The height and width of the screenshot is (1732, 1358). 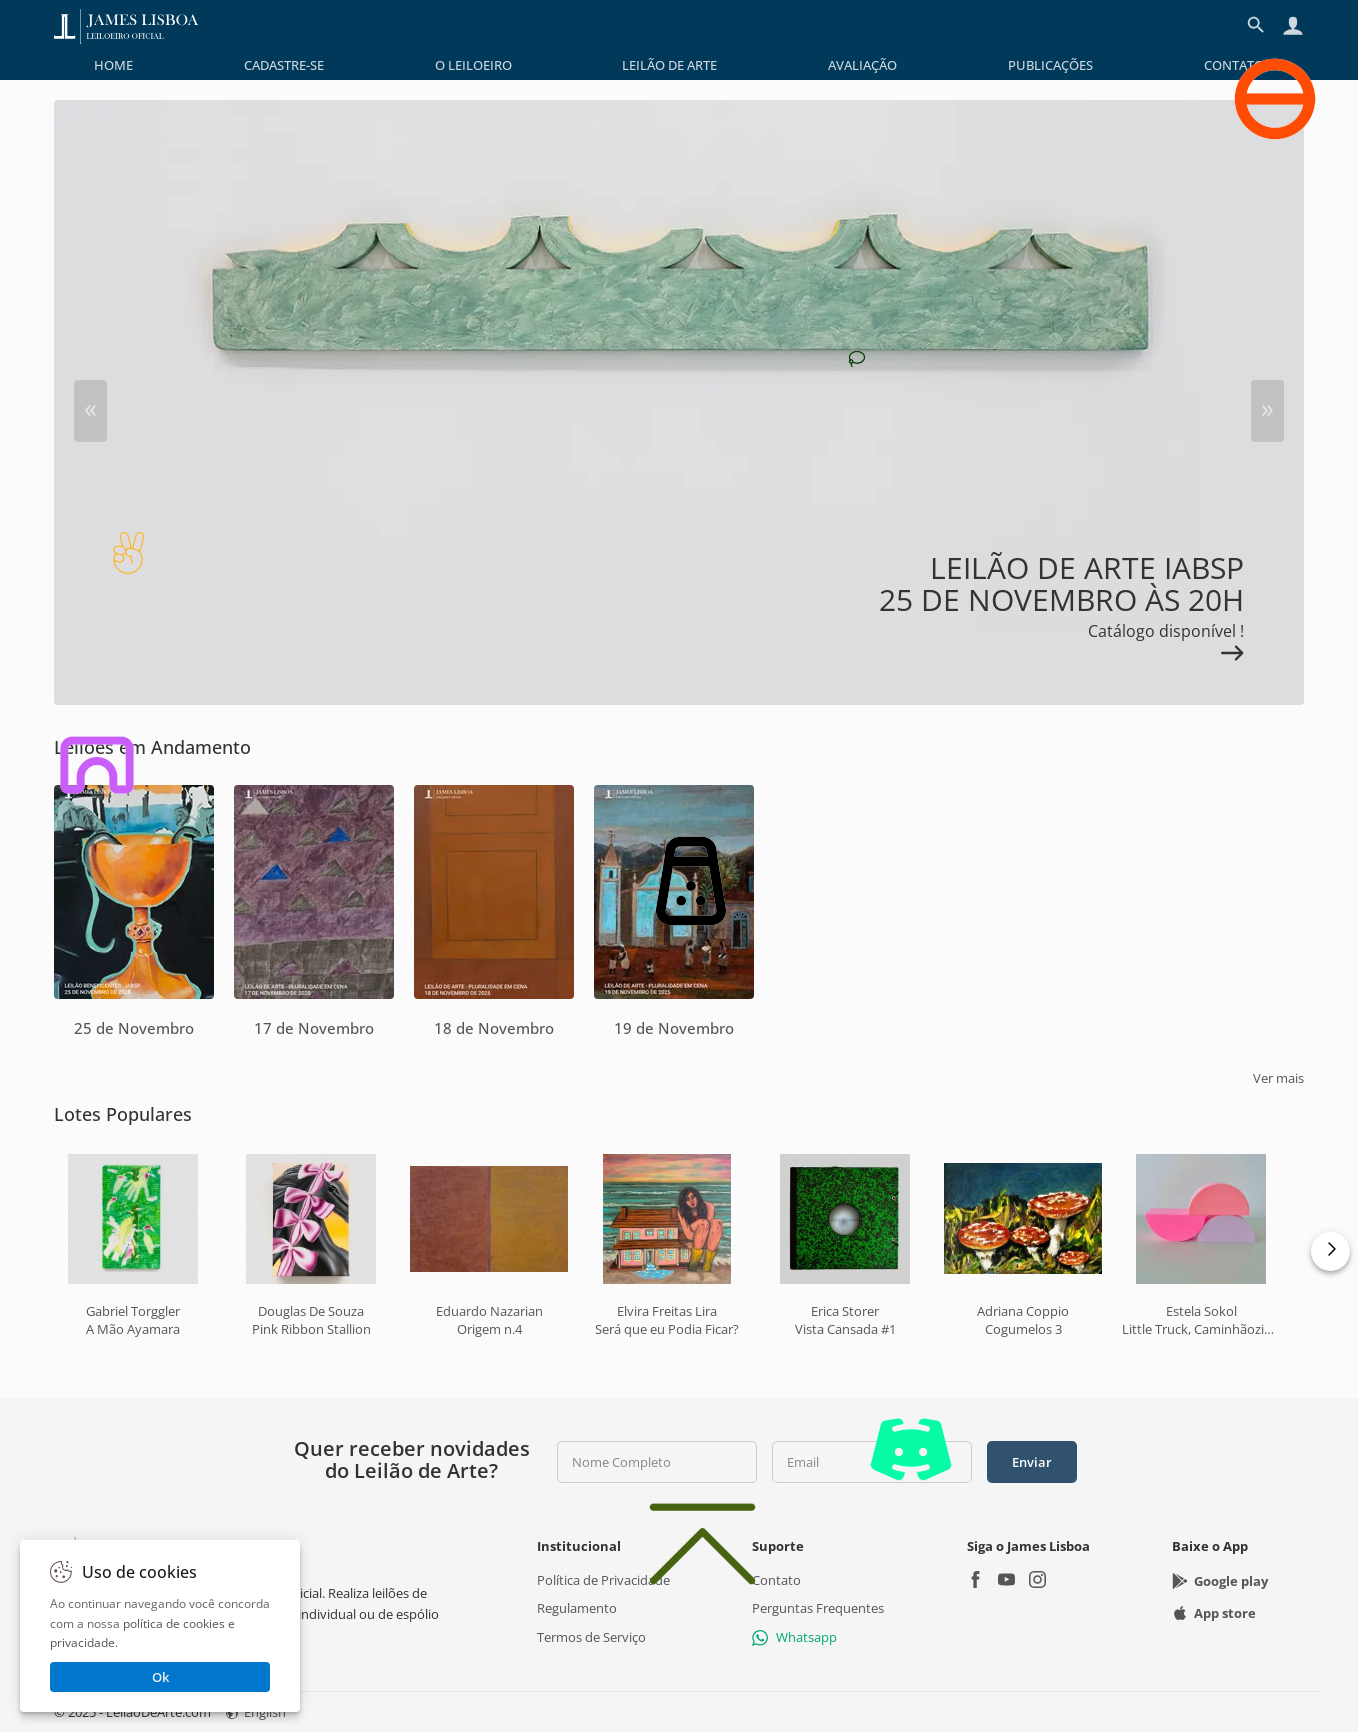 I want to click on open Discord app, so click(x=911, y=1448).